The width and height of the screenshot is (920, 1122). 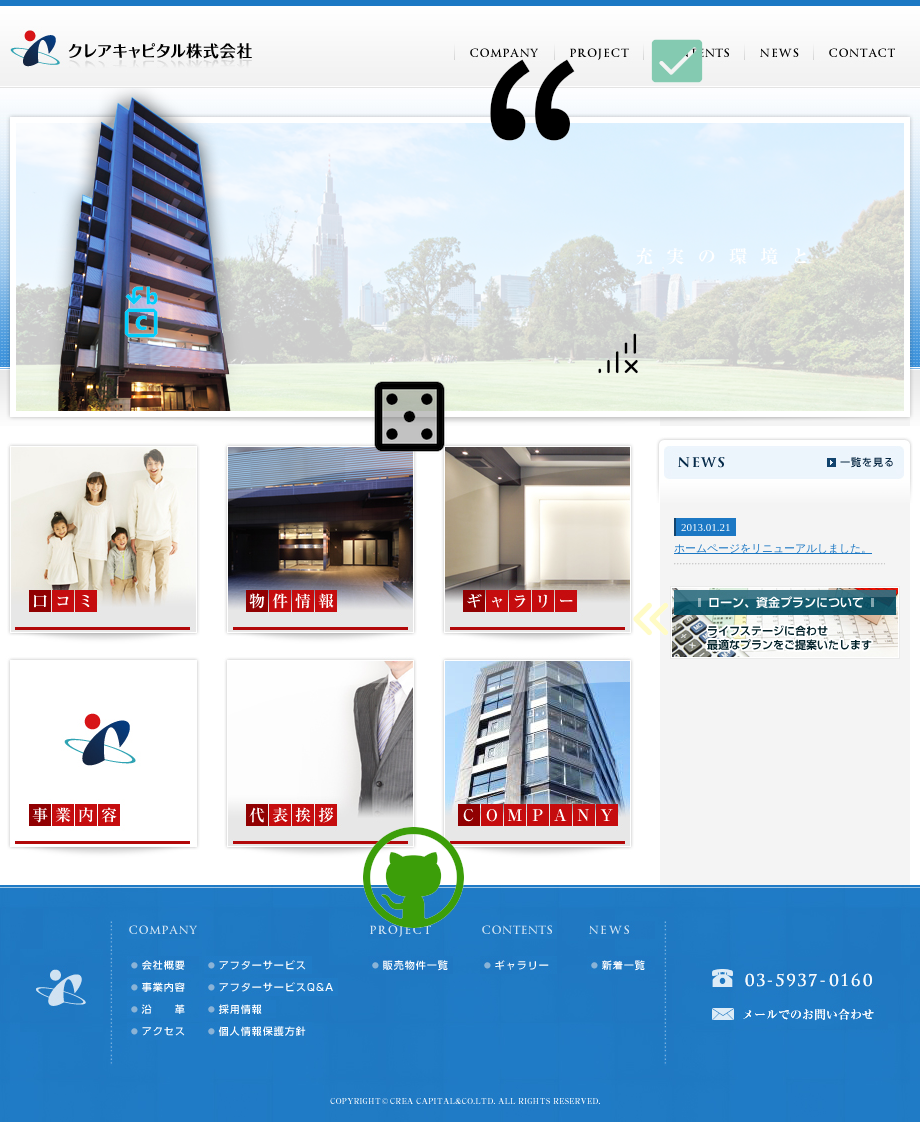 I want to click on insert a block quote, so click(x=535, y=100).